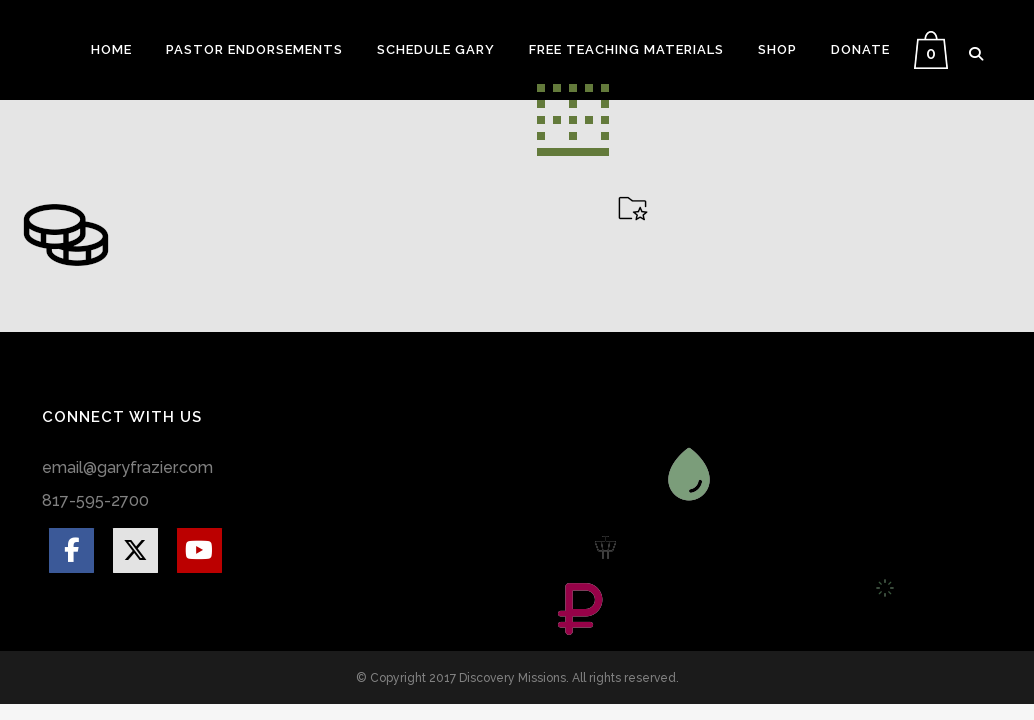 This screenshot has width=1034, height=720. I want to click on indicates russian ruble currency, so click(582, 609).